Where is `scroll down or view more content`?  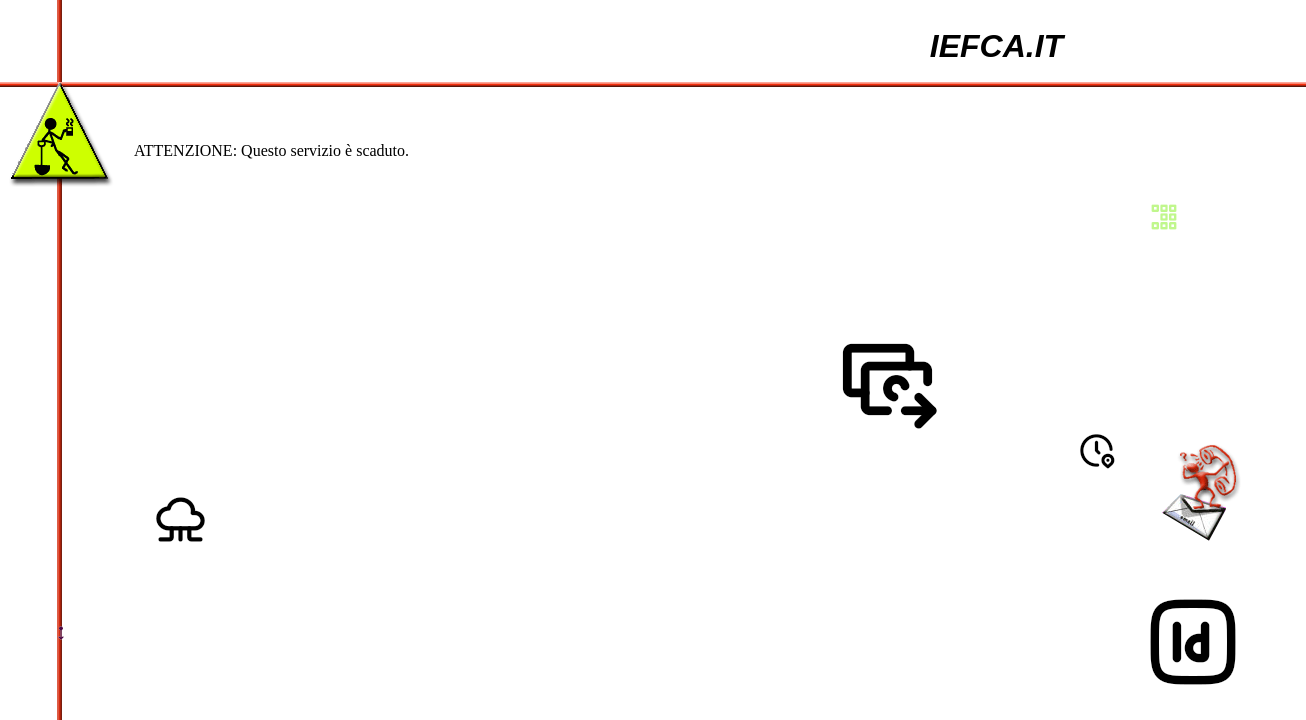 scroll down or view more content is located at coordinates (61, 633).